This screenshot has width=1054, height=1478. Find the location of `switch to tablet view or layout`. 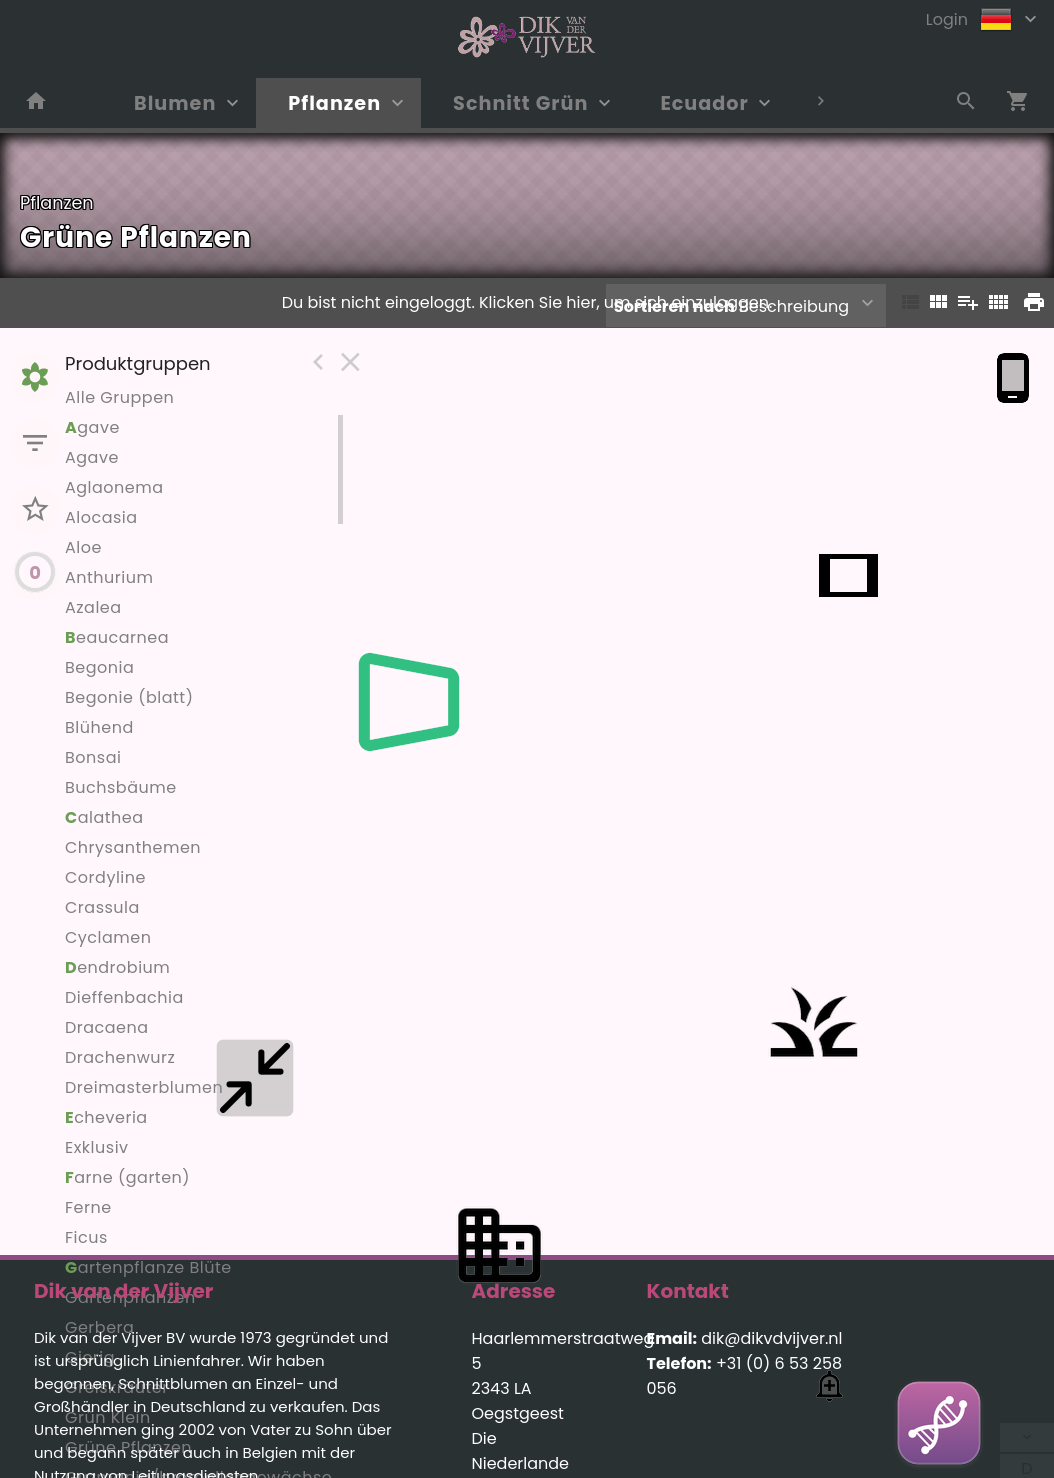

switch to tablet view or layout is located at coordinates (848, 575).